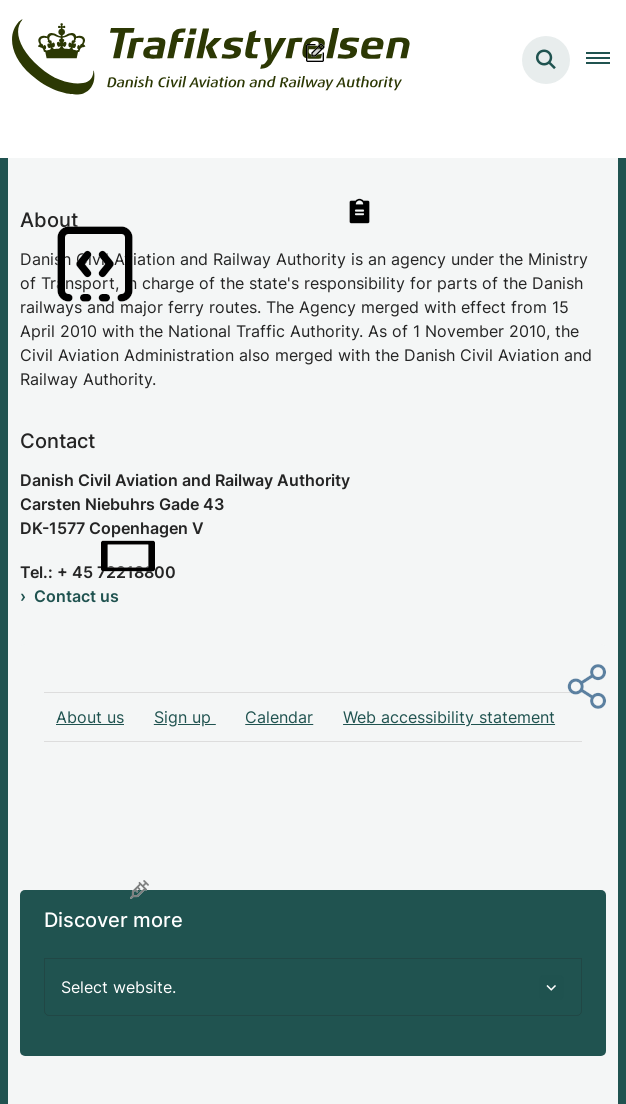 The width and height of the screenshot is (626, 1104). What do you see at coordinates (588, 686) in the screenshot?
I see `share content to social networks` at bounding box center [588, 686].